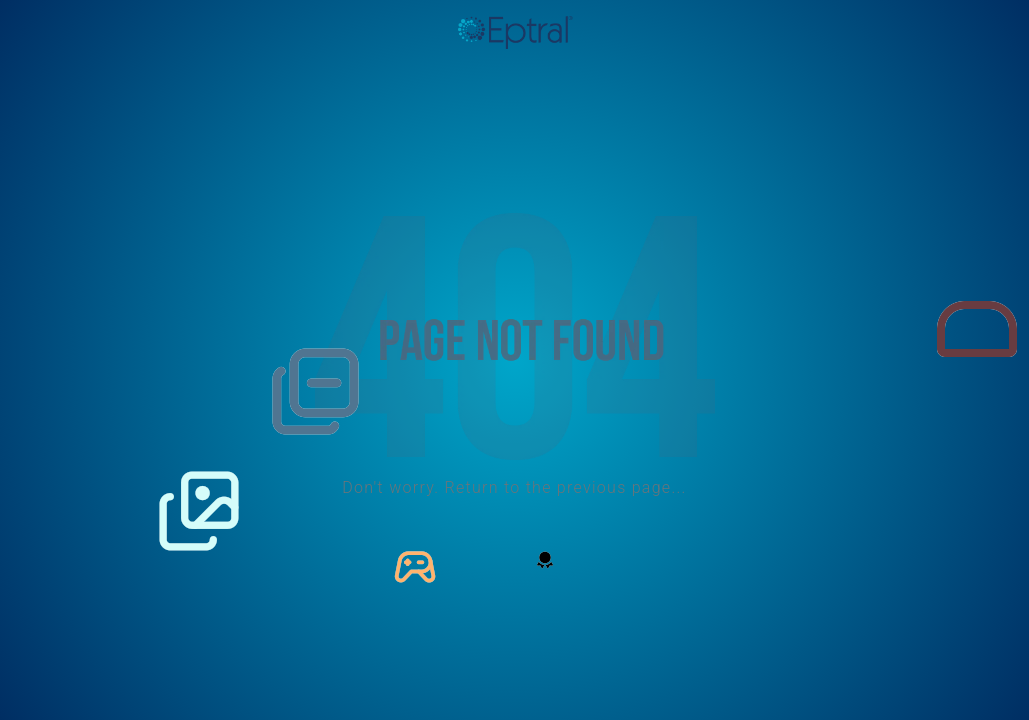 This screenshot has width=1029, height=720. Describe the element at coordinates (977, 329) in the screenshot. I see `indicates a tab or panel header element` at that location.